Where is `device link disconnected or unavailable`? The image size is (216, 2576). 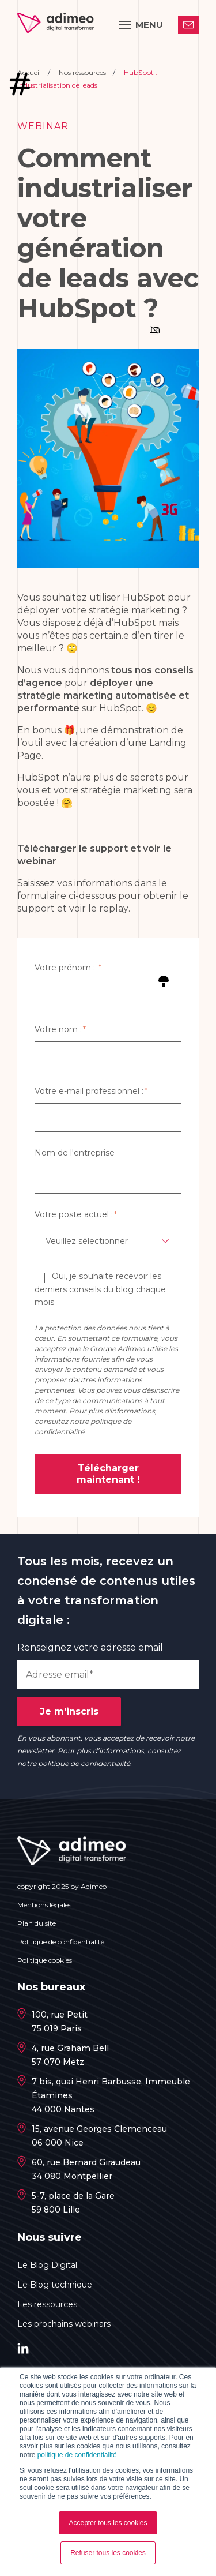
device link disconnected or unavailable is located at coordinates (155, 330).